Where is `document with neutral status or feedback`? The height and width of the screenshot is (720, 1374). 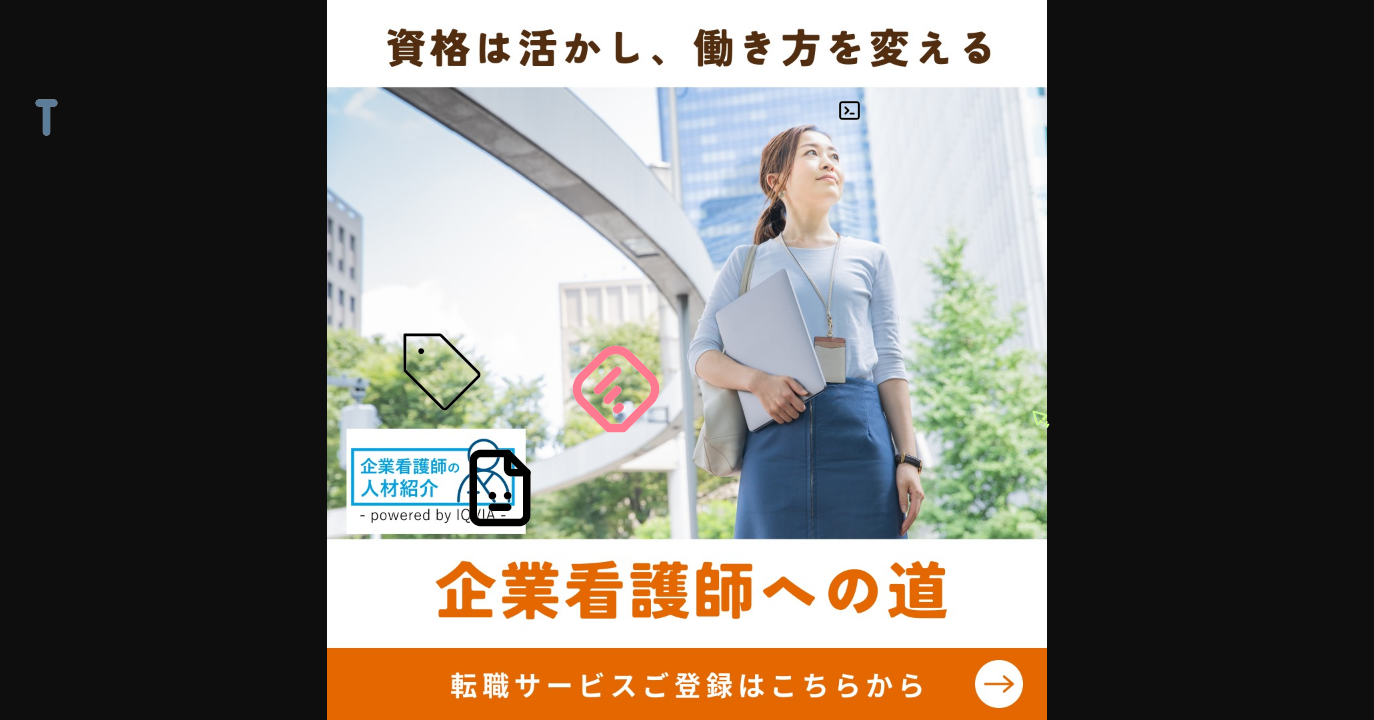
document with neutral status or feedback is located at coordinates (500, 488).